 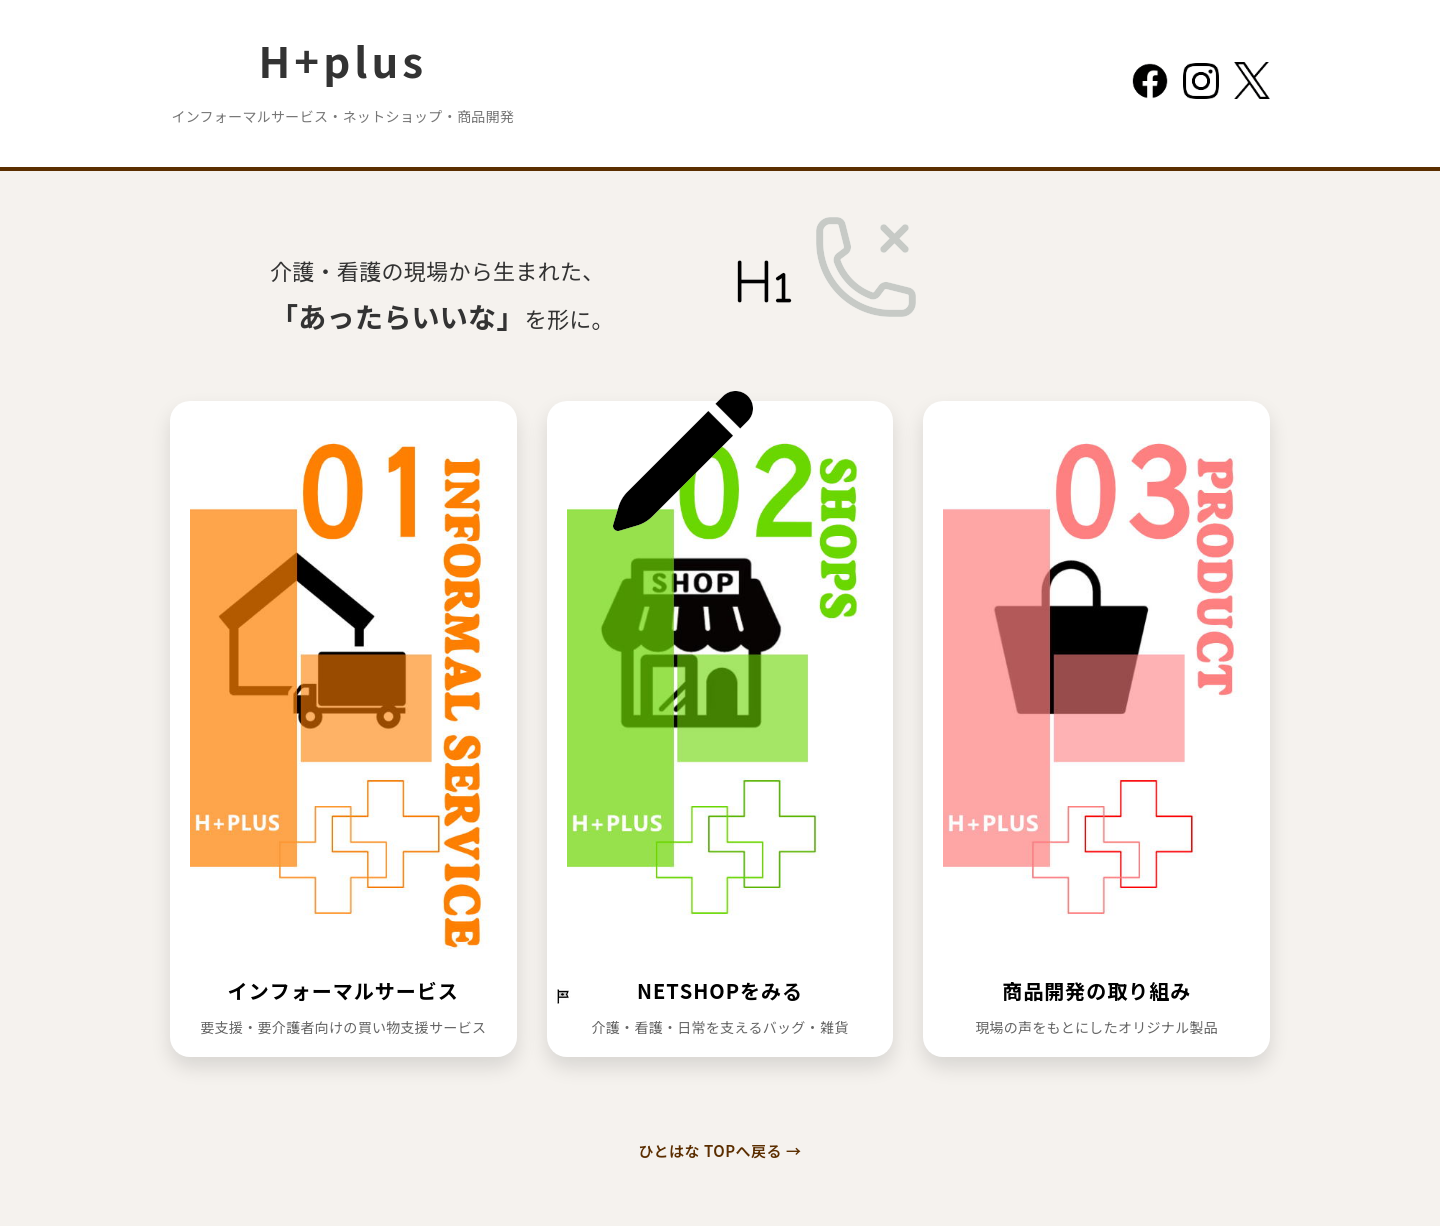 I want to click on end or decline a phone call, so click(x=866, y=267).